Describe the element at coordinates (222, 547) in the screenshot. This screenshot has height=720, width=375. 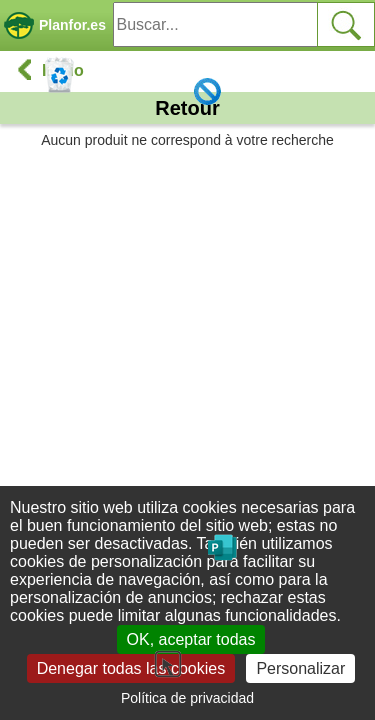
I see `open Microsoft Publisher application` at that location.